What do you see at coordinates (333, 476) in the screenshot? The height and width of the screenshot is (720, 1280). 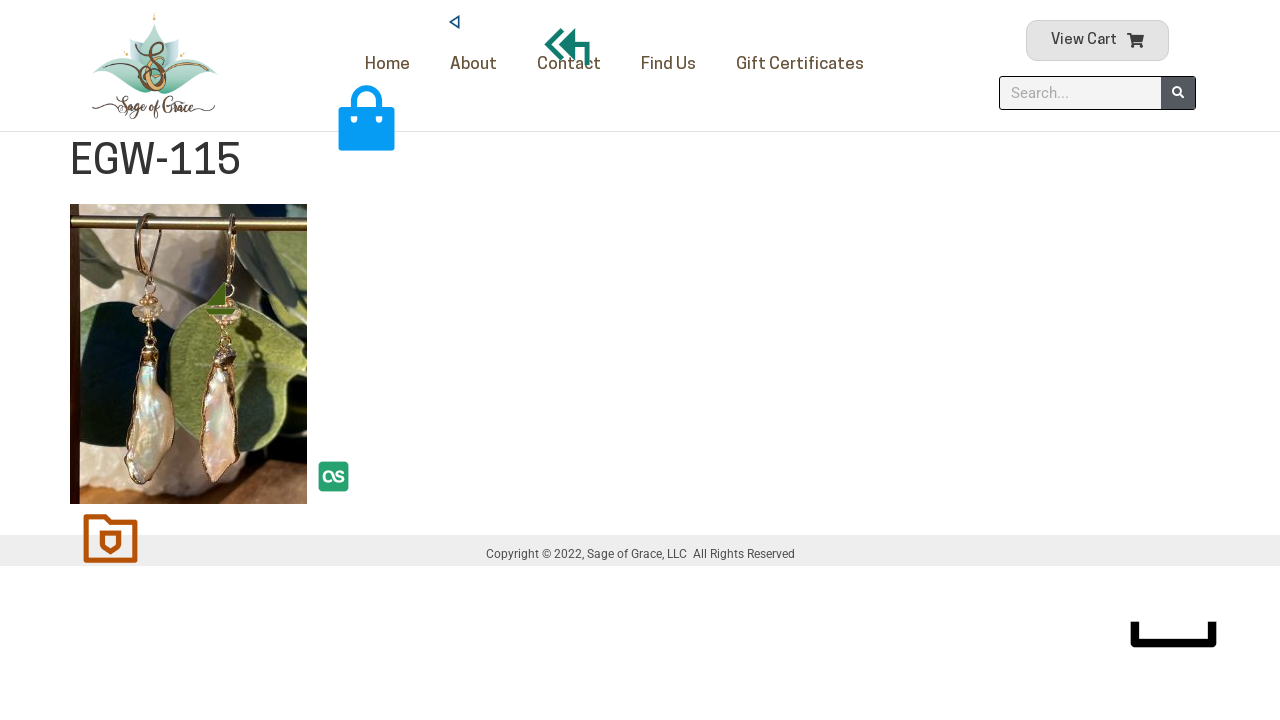 I see `open Last.fm profile or music scrobbling` at bounding box center [333, 476].